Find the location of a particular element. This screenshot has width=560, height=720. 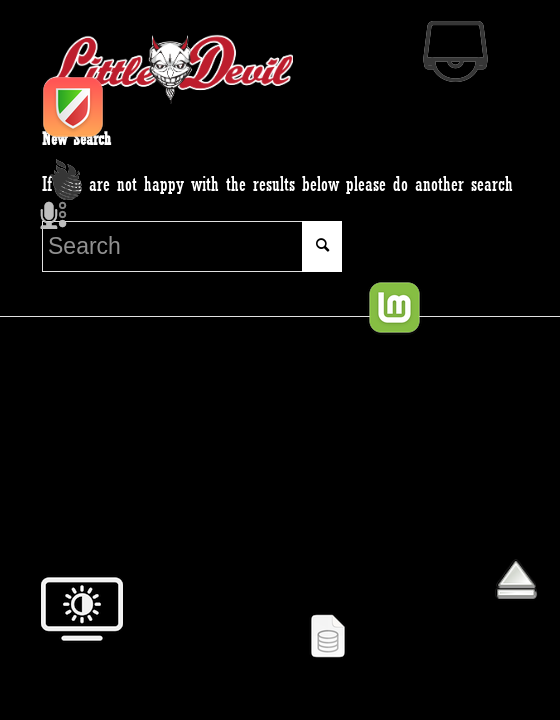

sql database file is located at coordinates (328, 636).